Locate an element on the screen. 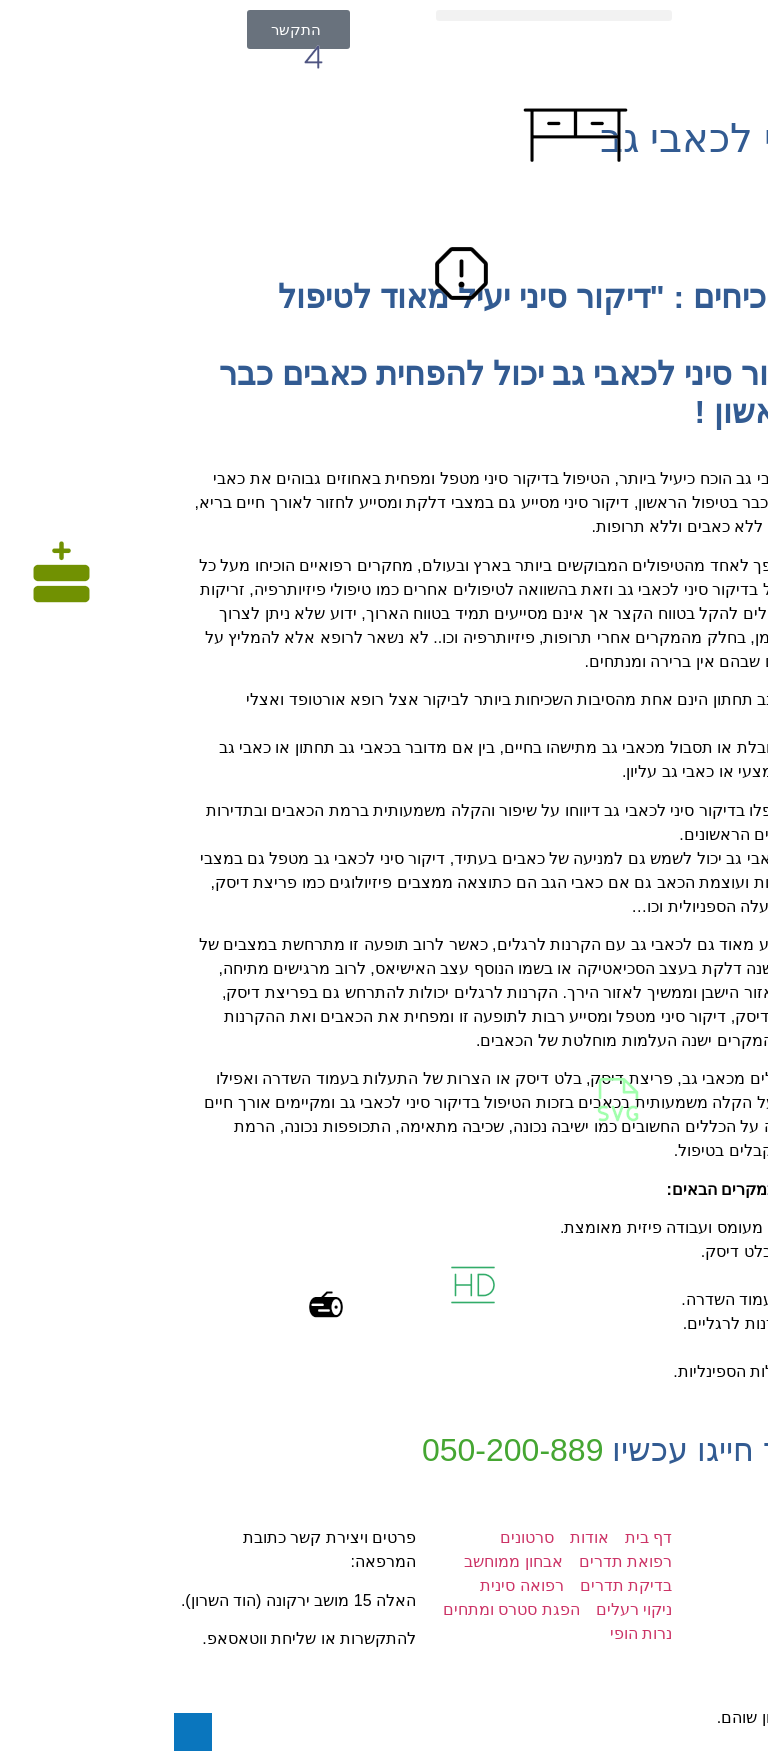 Image resolution: width=768 pixels, height=1755 pixels. switch to high-definition video quality is located at coordinates (473, 1285).